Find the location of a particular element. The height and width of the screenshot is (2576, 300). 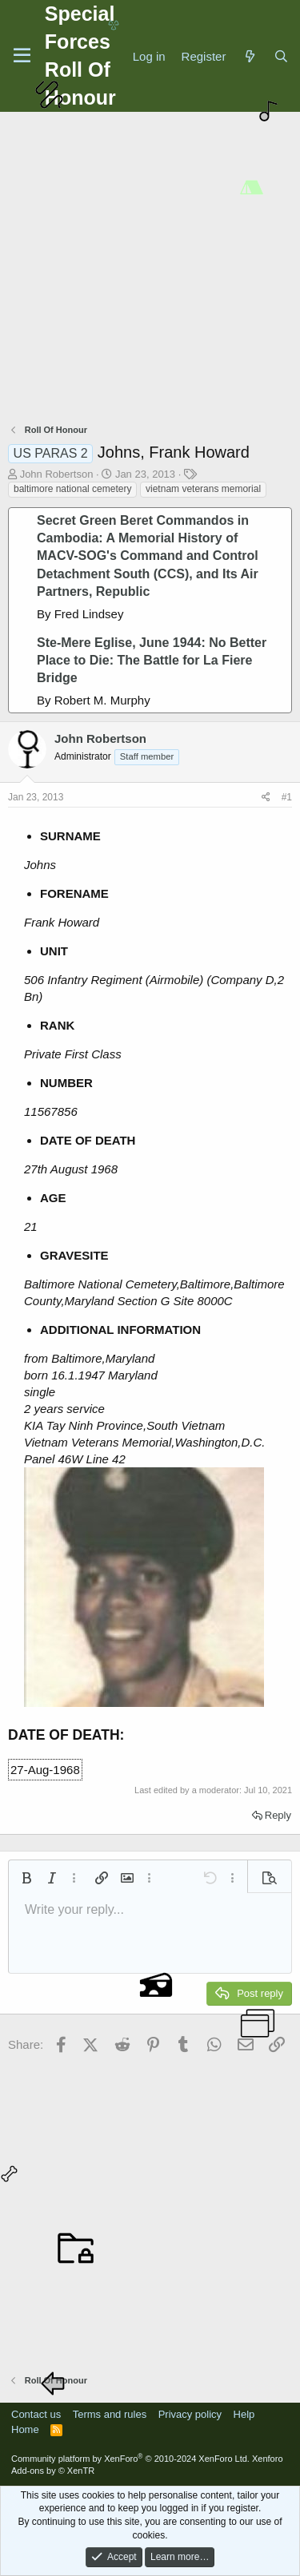

go back to the previous screen is located at coordinates (54, 2383).